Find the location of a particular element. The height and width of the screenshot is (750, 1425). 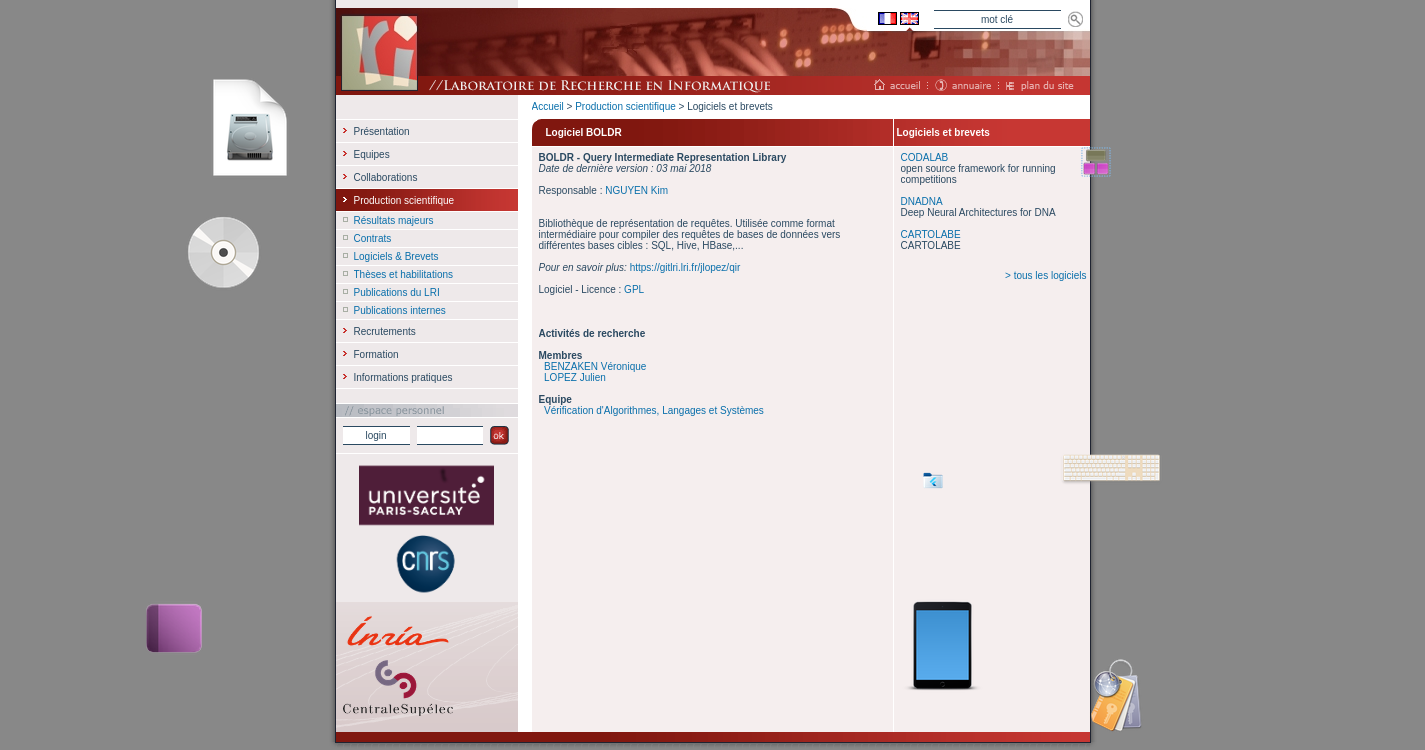

view and manage kerberos authentication tickets is located at coordinates (1117, 696).